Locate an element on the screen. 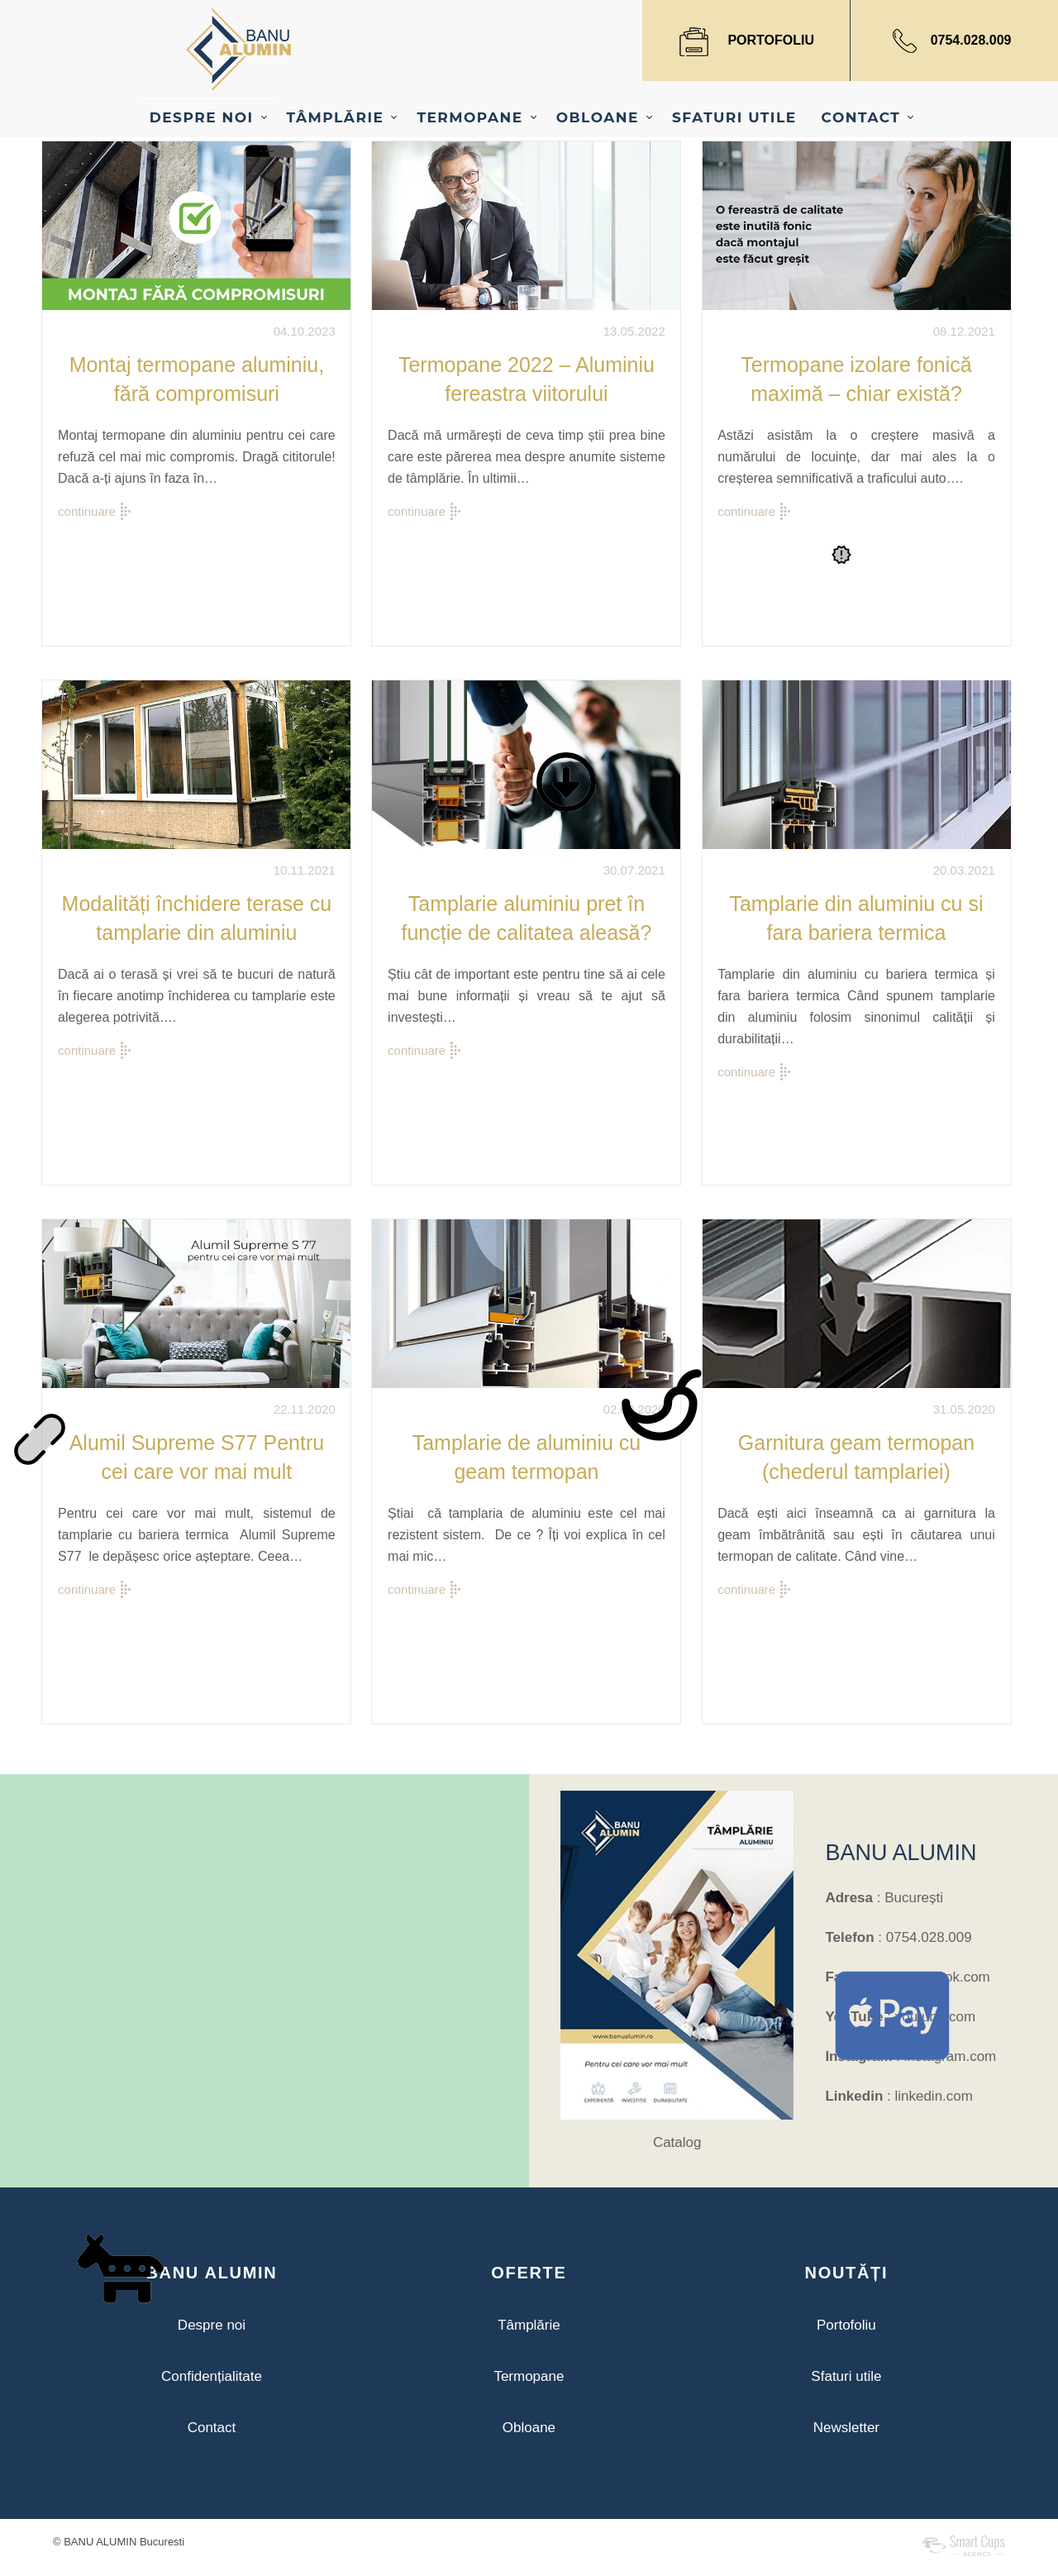 The image size is (1058, 2576). indicates spicy food or heat level is located at coordinates (664, 1407).